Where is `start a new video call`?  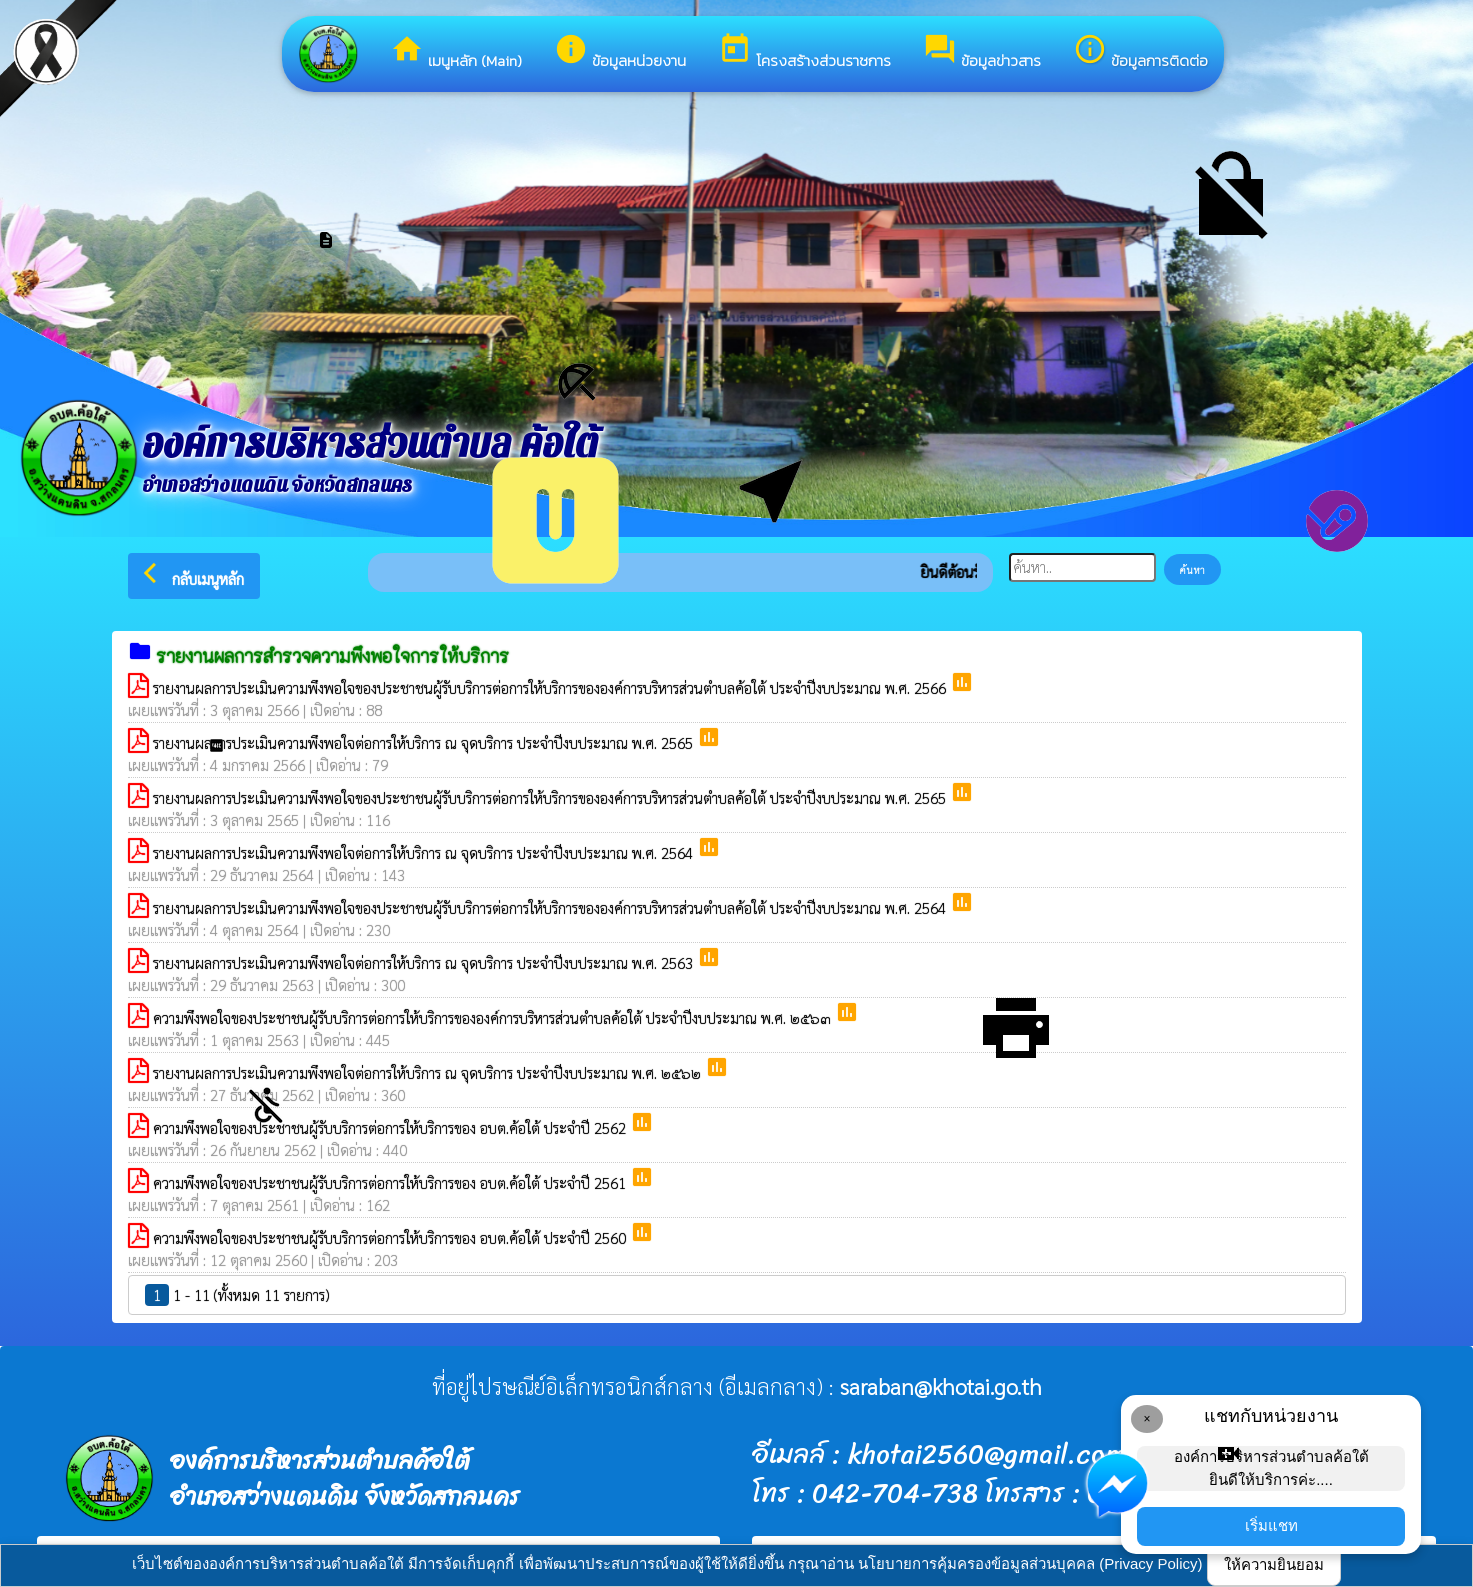 start a new video call is located at coordinates (1228, 1453).